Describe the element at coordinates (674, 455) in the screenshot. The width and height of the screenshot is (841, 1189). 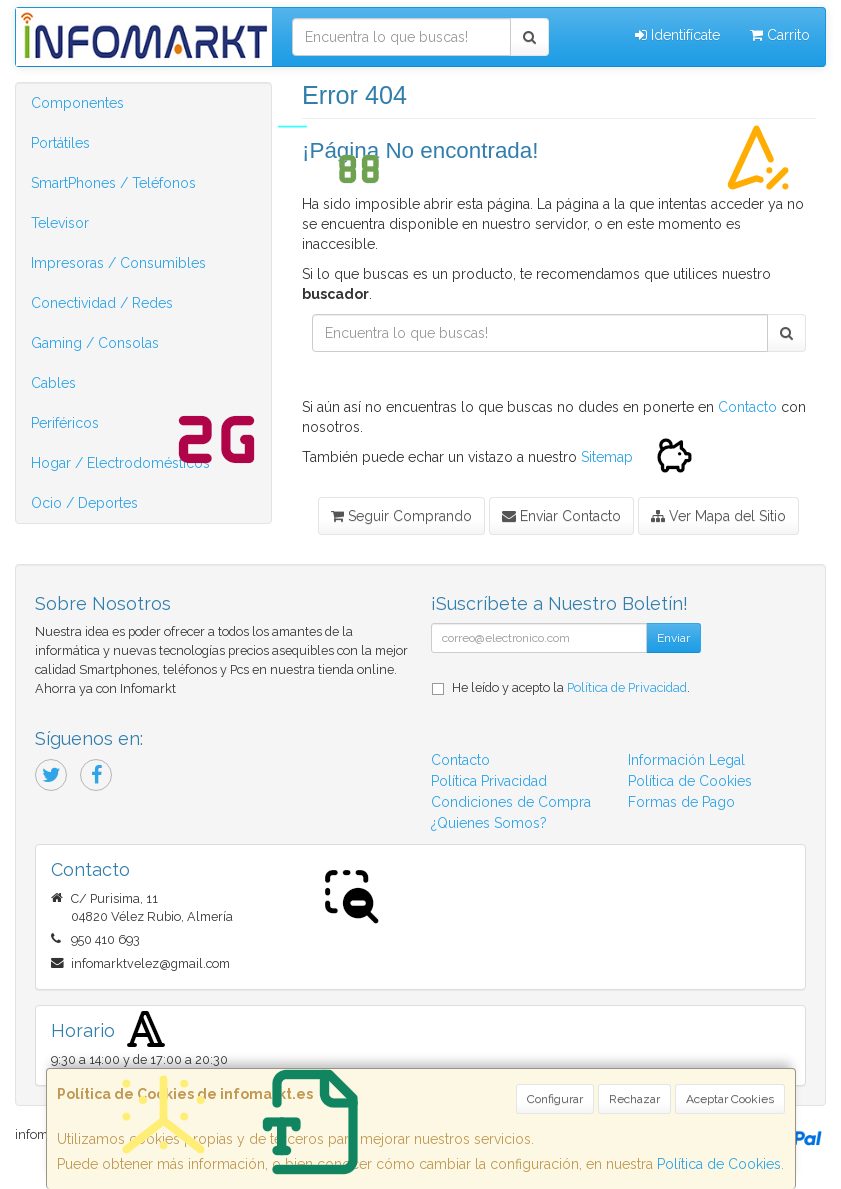
I see `view your savings account` at that location.